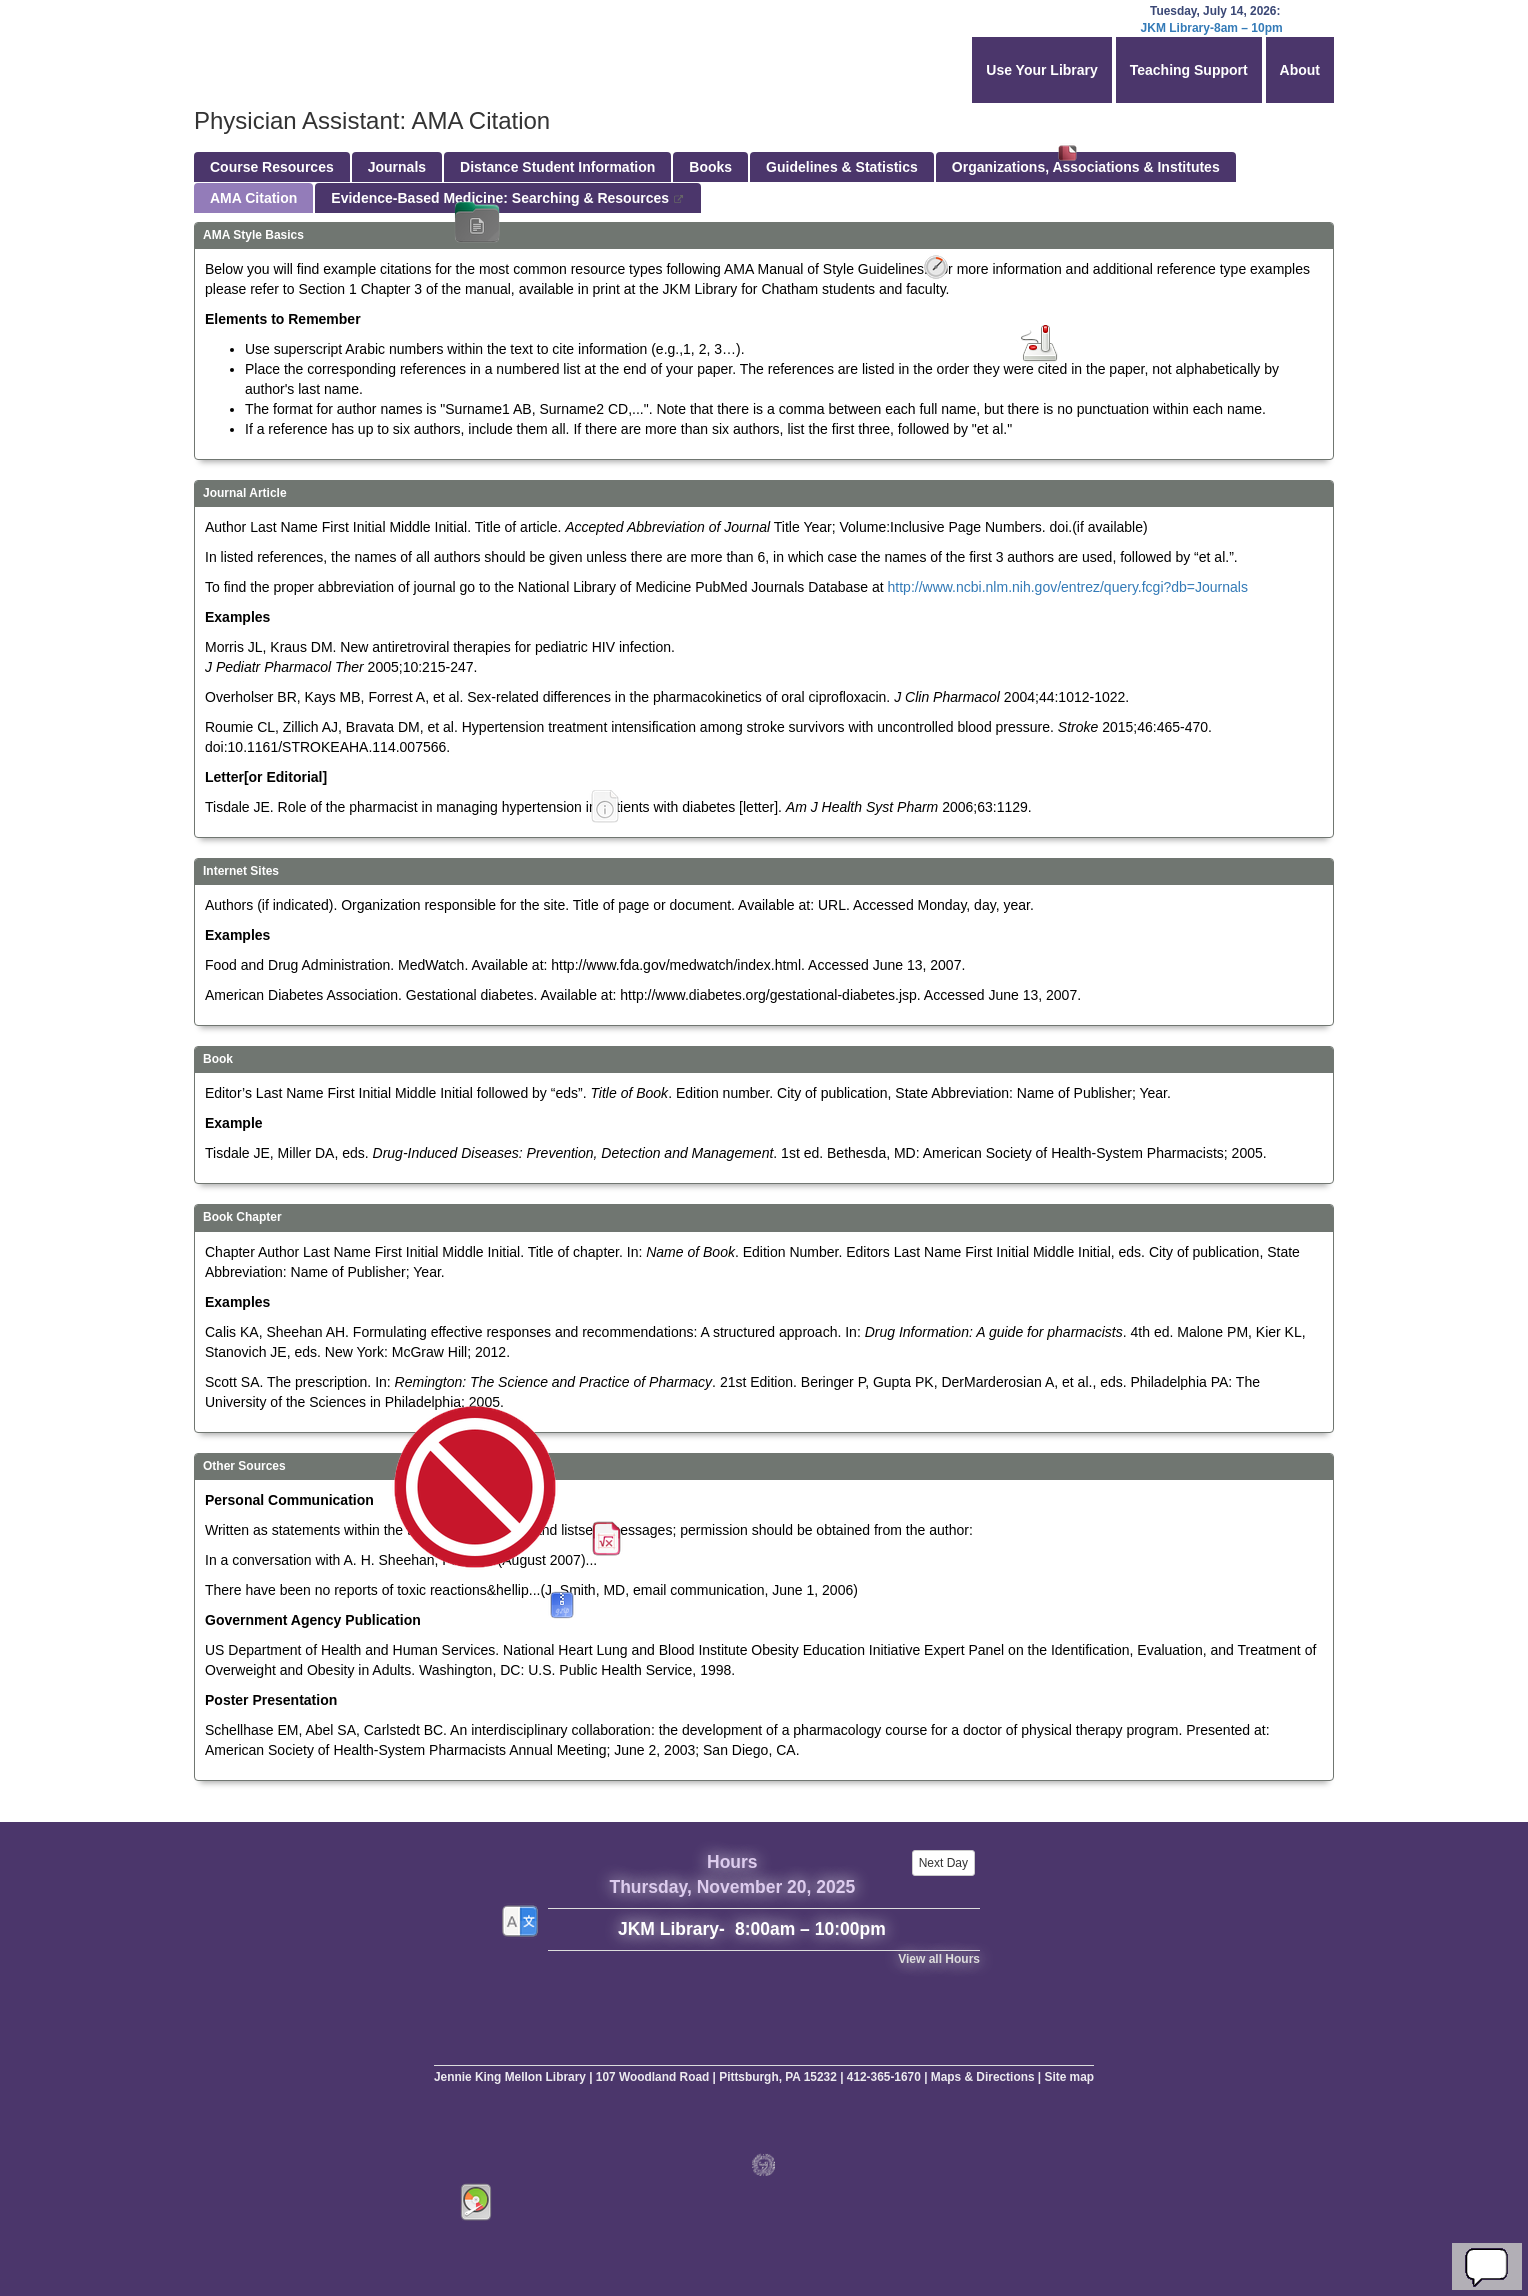 The height and width of the screenshot is (2296, 1528). I want to click on change desktop wallpaper settings, so click(1067, 152).